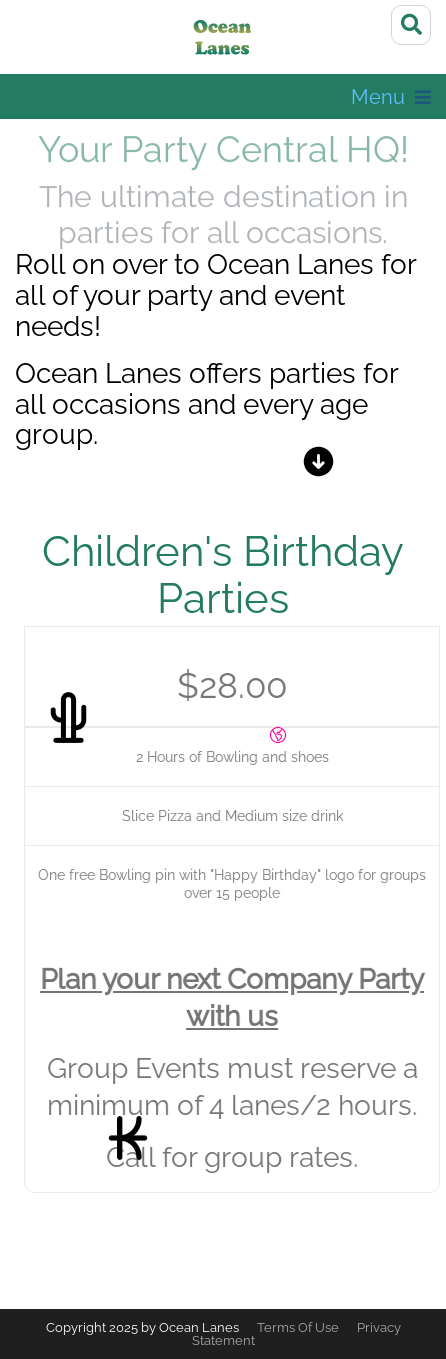 The height and width of the screenshot is (1359, 446). Describe the element at coordinates (68, 717) in the screenshot. I see `indicates desert or arid climate setting` at that location.